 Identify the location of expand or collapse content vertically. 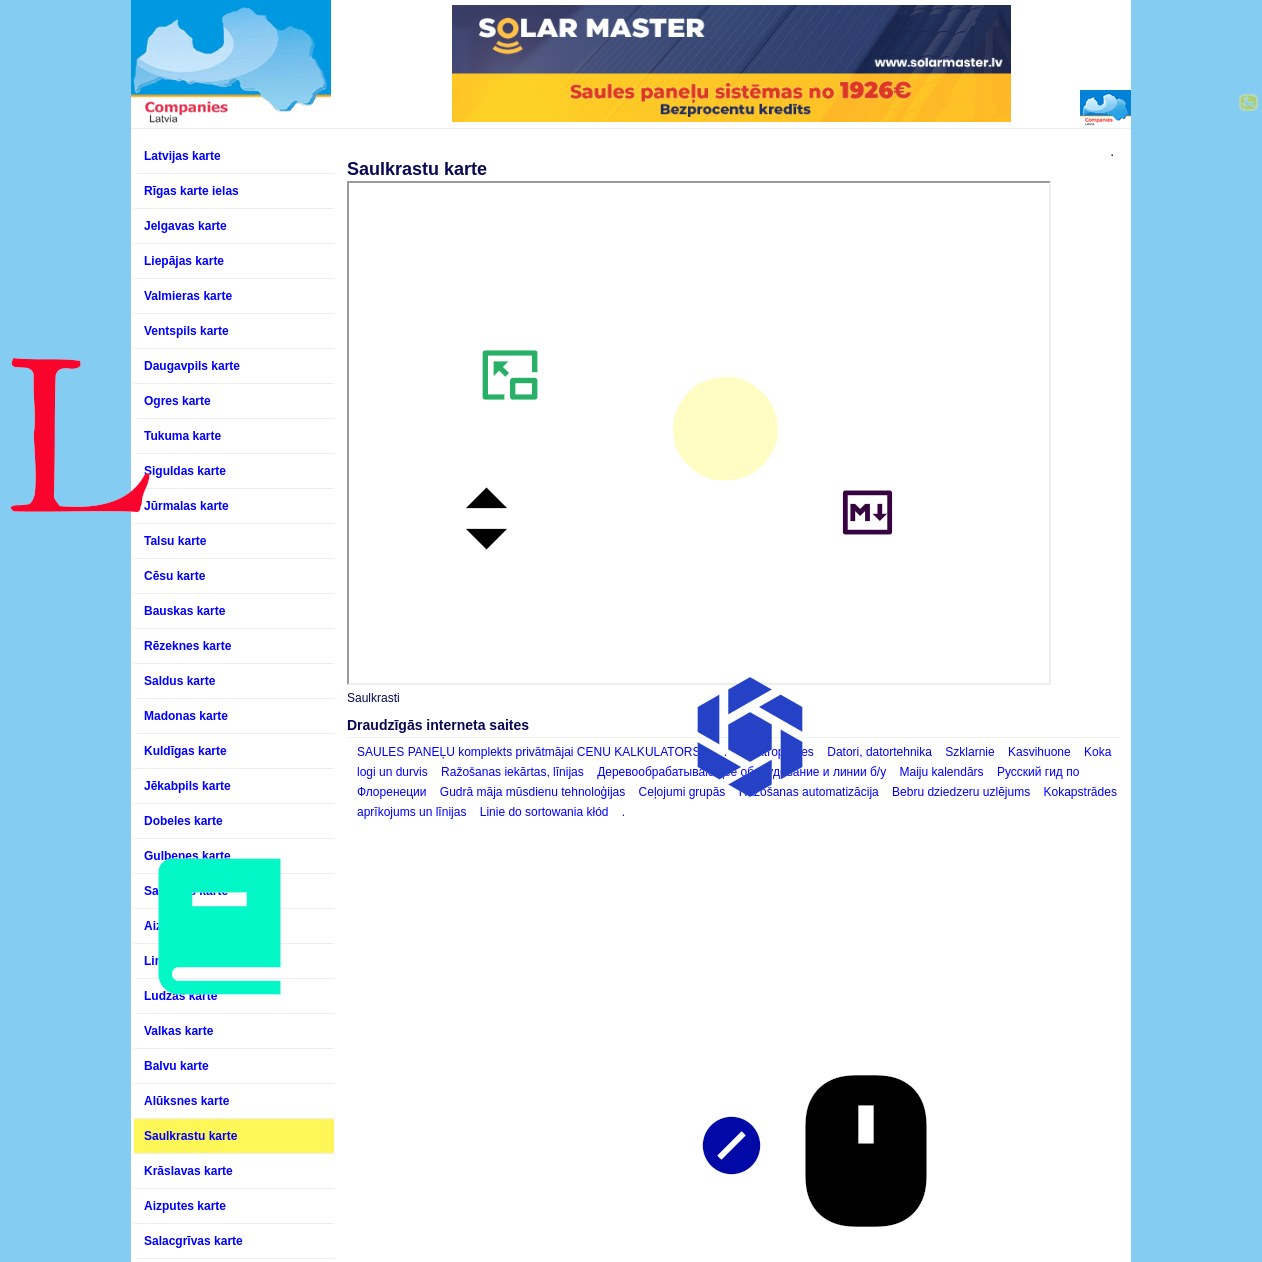
(486, 518).